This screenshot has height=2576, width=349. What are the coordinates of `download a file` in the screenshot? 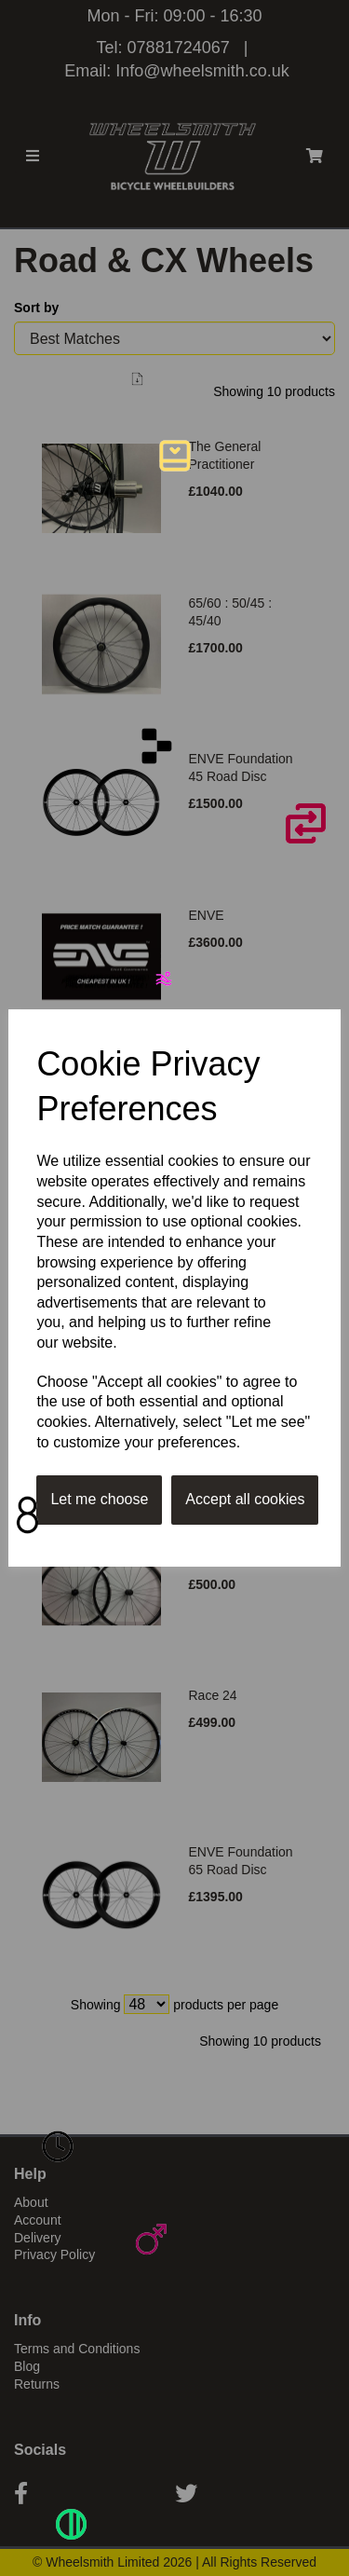 It's located at (137, 378).